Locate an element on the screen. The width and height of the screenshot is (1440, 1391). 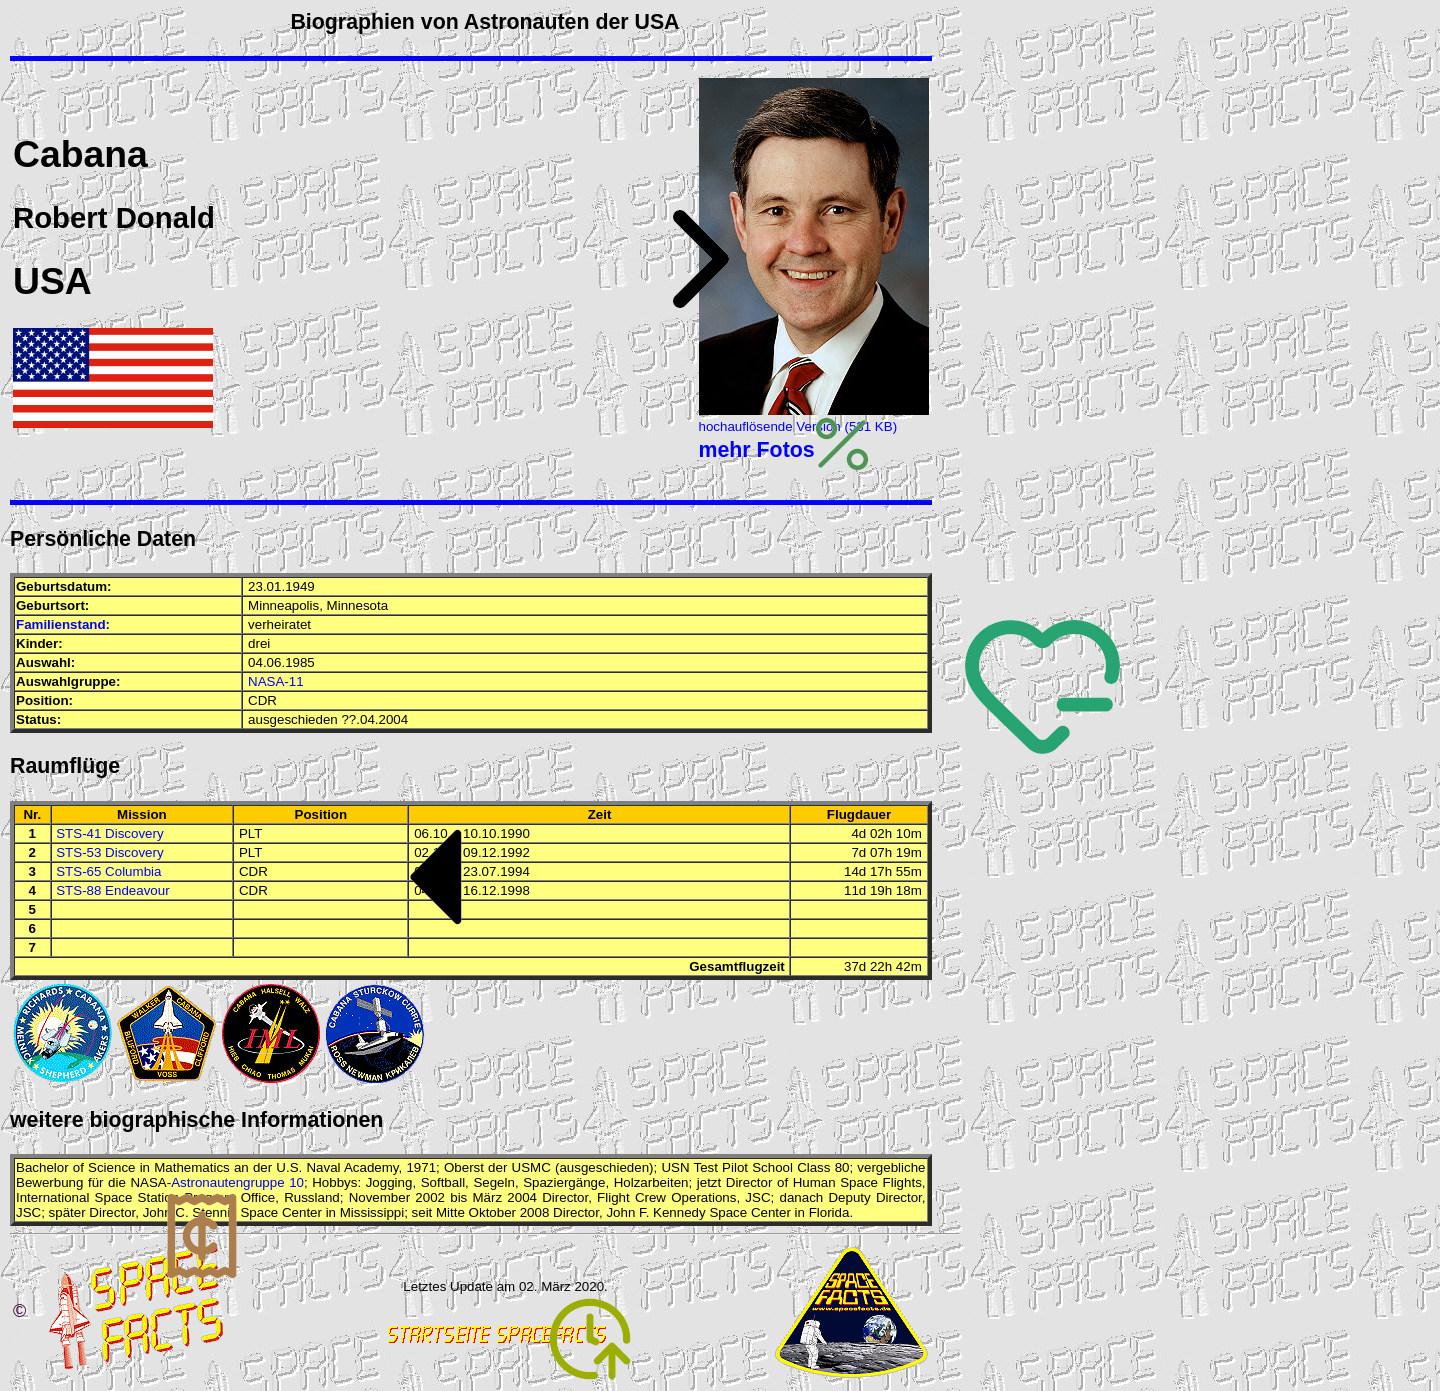
remove from favorites is located at coordinates (1042, 683).